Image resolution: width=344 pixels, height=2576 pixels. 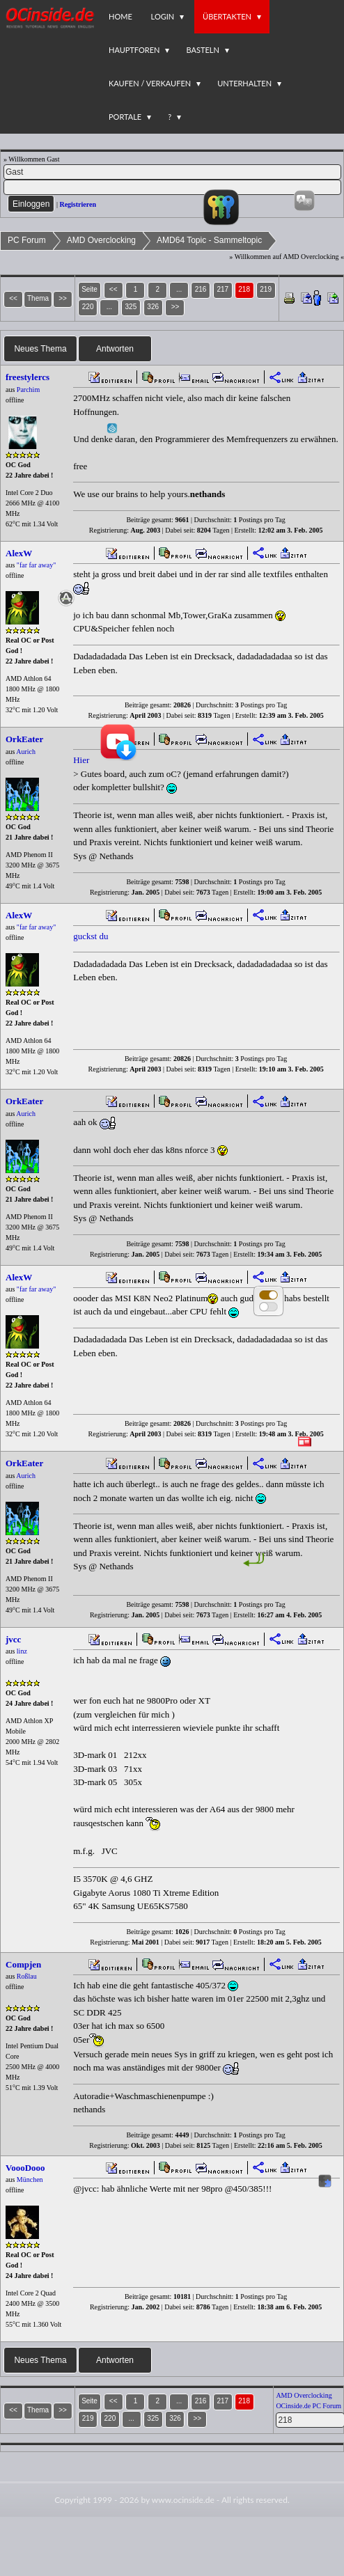 I want to click on open the news app, so click(x=304, y=1441).